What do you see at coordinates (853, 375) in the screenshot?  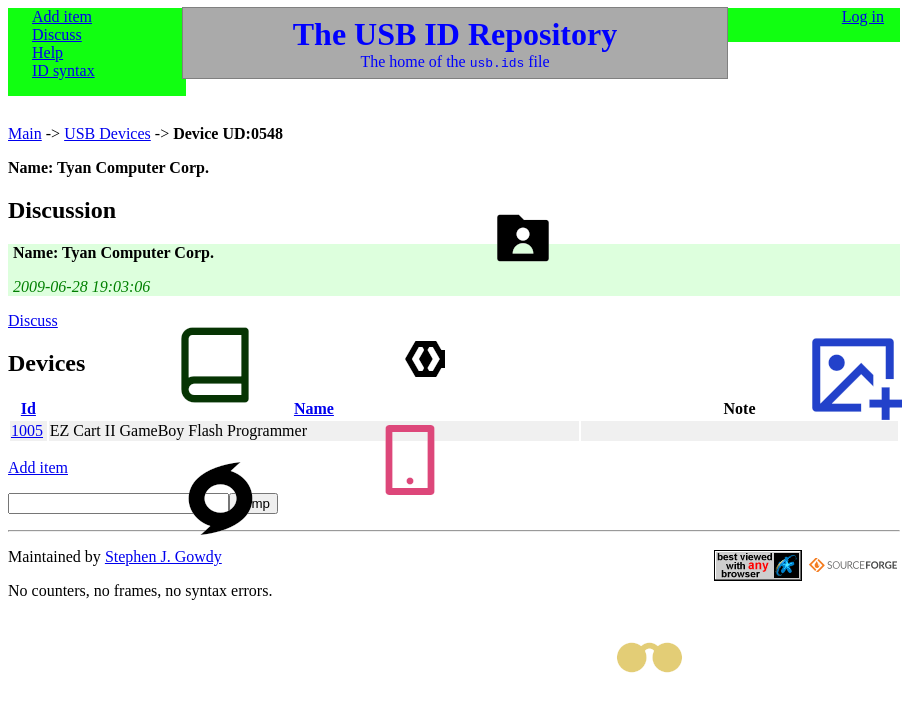 I see `add a new image or photo` at bounding box center [853, 375].